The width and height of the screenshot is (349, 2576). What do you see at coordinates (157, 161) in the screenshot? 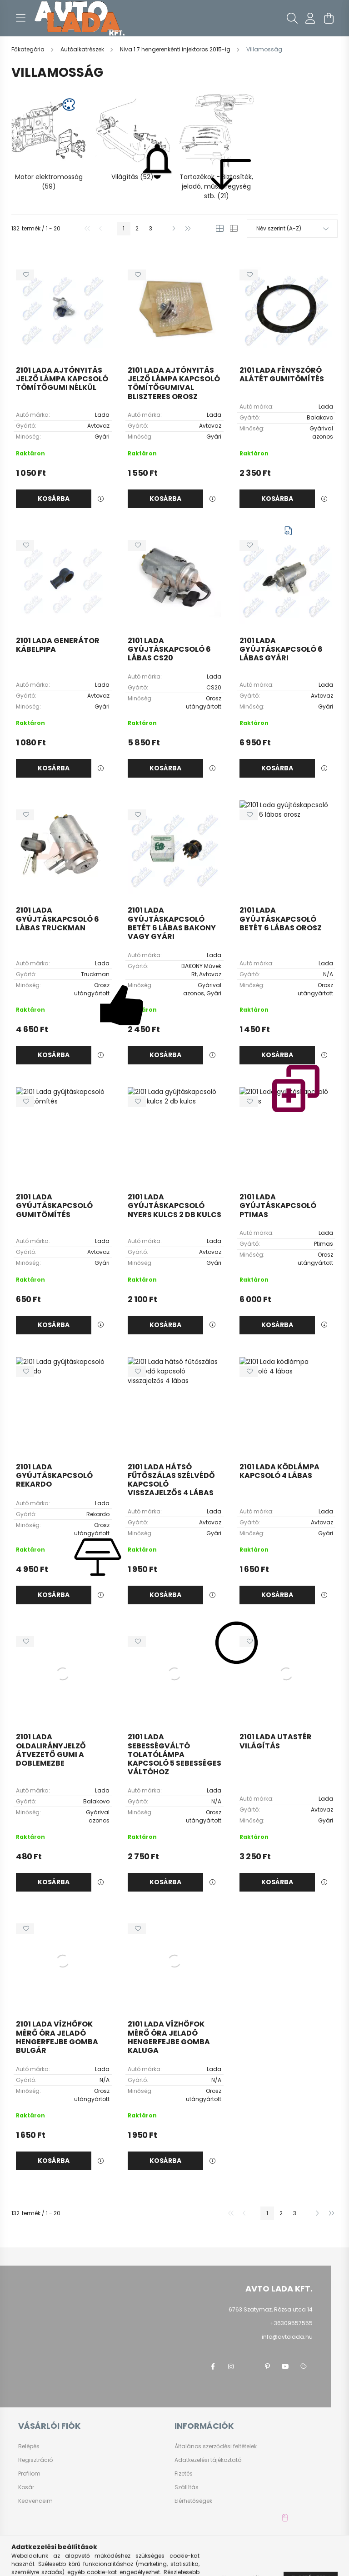
I see `view your notifications` at bounding box center [157, 161].